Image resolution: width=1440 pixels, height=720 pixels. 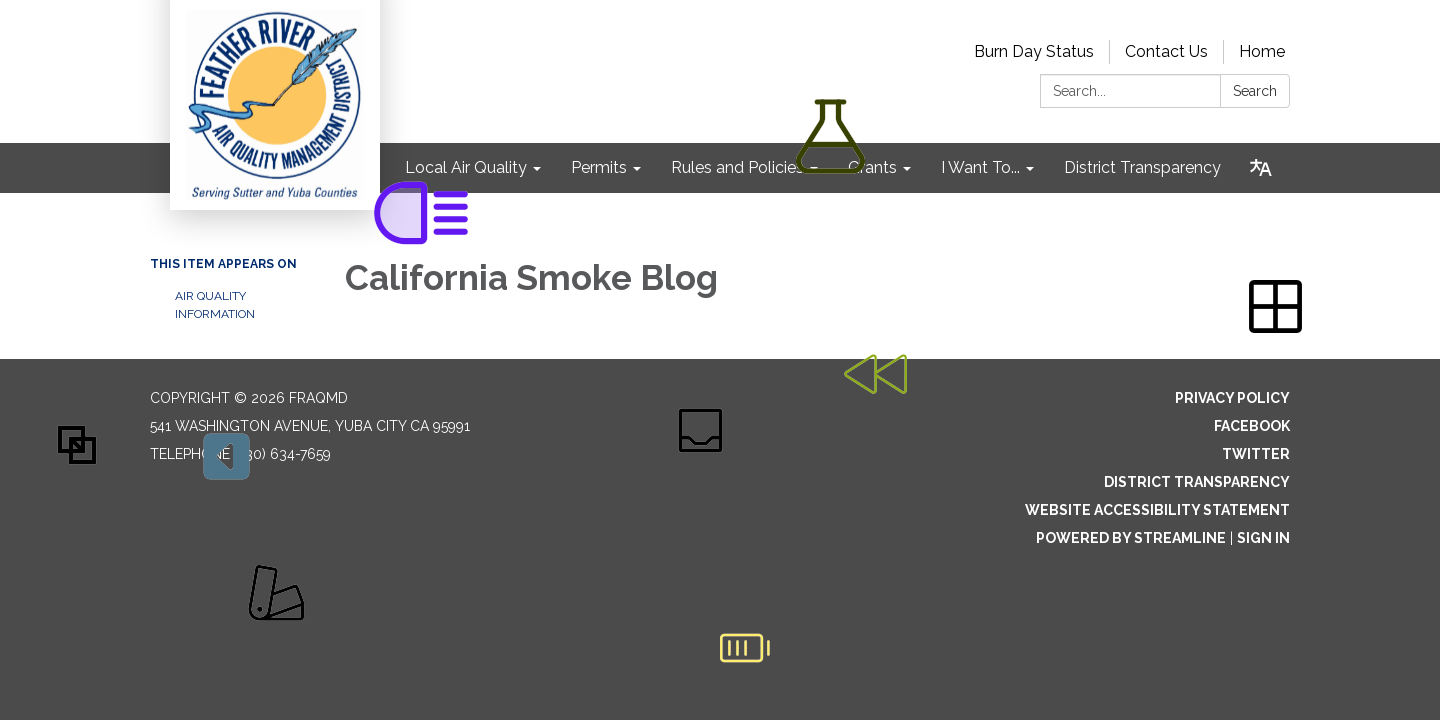 I want to click on rewind or skip backward in media playback, so click(x=878, y=374).